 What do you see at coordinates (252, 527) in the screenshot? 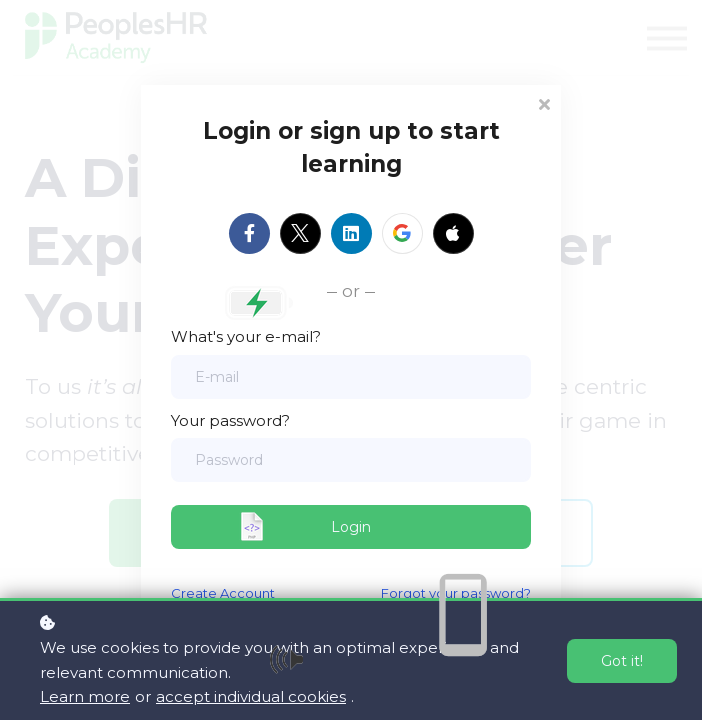
I see `a PHP source code file` at bounding box center [252, 527].